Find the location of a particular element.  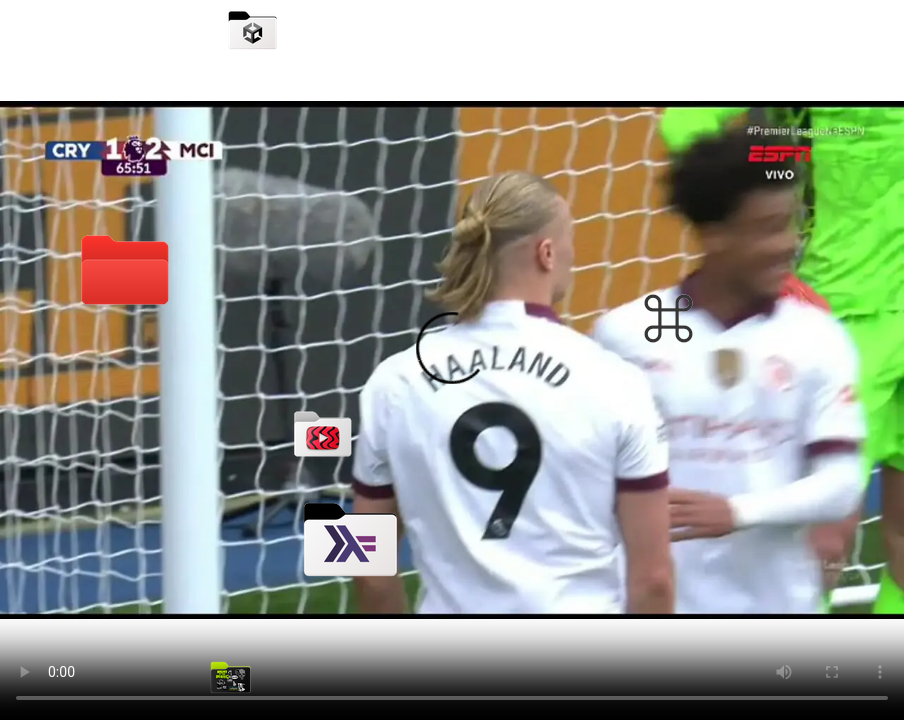

open folder containing haskell project files is located at coordinates (350, 542).